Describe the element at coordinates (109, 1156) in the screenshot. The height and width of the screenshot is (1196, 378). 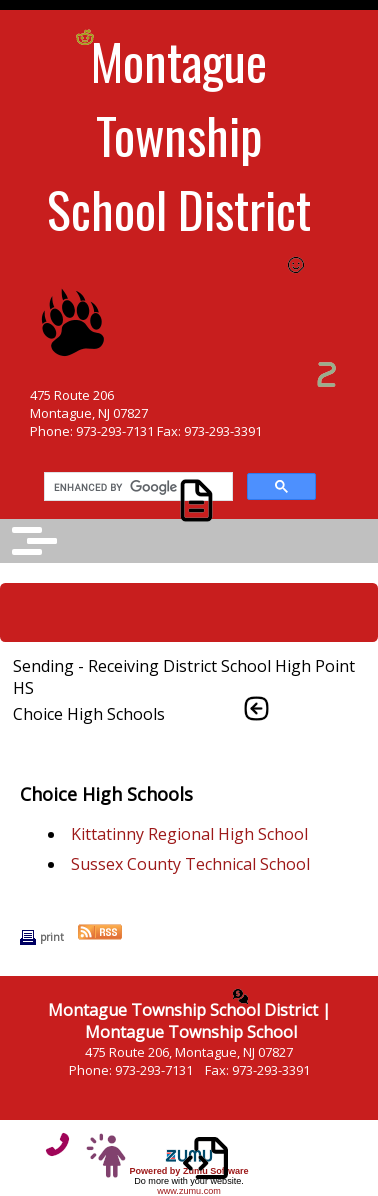
I see `report an incident or emergency involving a person` at that location.